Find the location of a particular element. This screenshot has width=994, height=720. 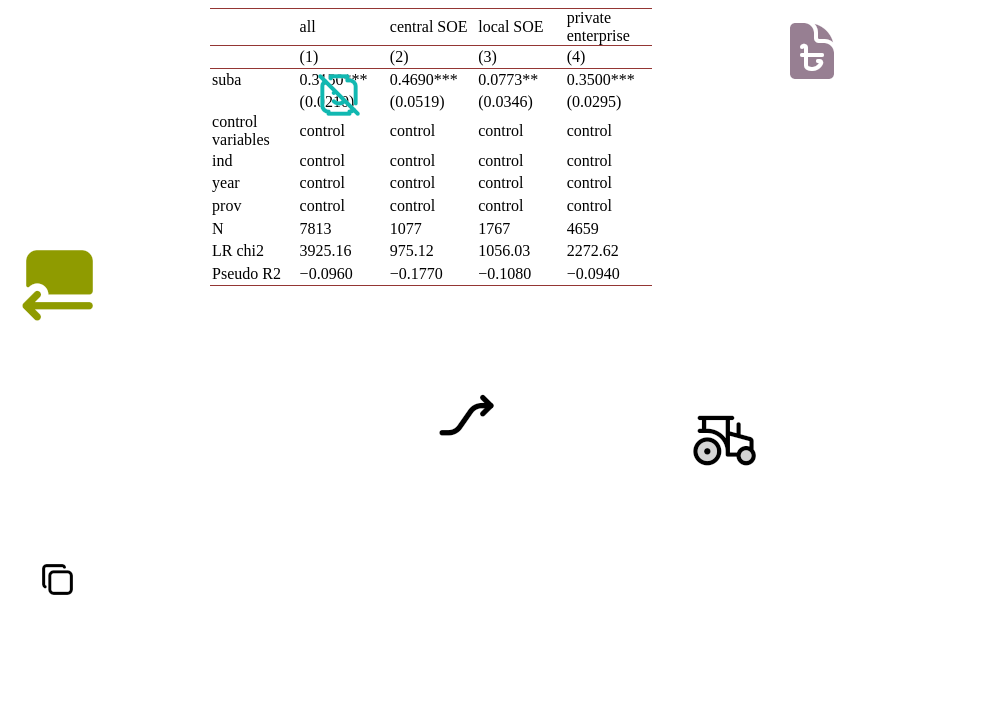

auto-fit content to the left edge is located at coordinates (59, 283).